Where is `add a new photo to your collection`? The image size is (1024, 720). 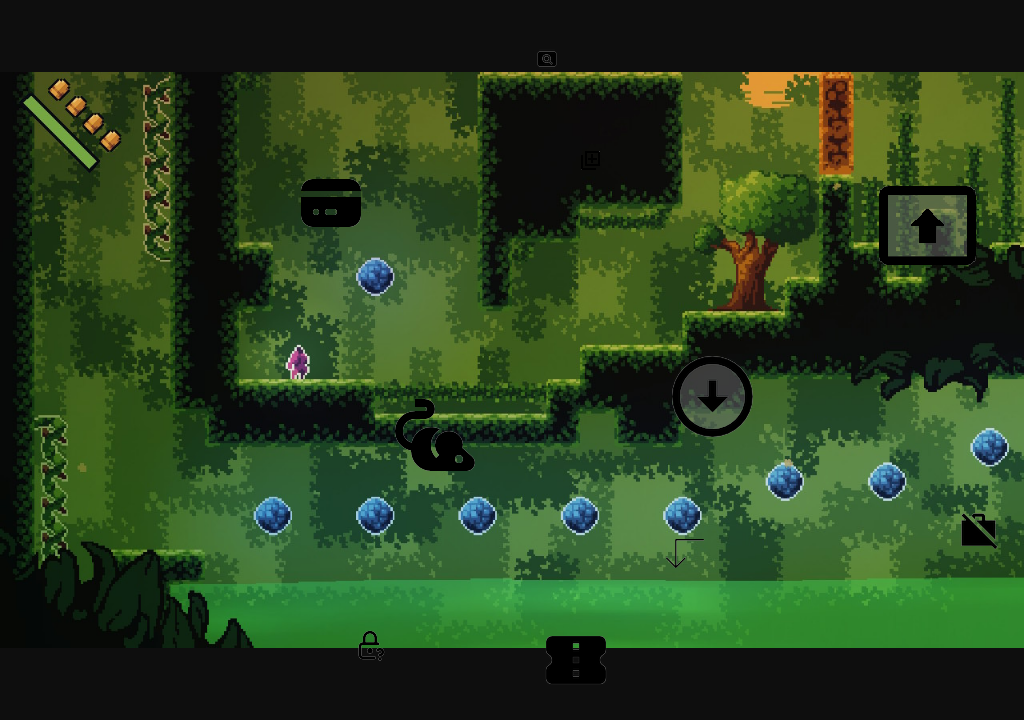
add a new photo to your collection is located at coordinates (590, 160).